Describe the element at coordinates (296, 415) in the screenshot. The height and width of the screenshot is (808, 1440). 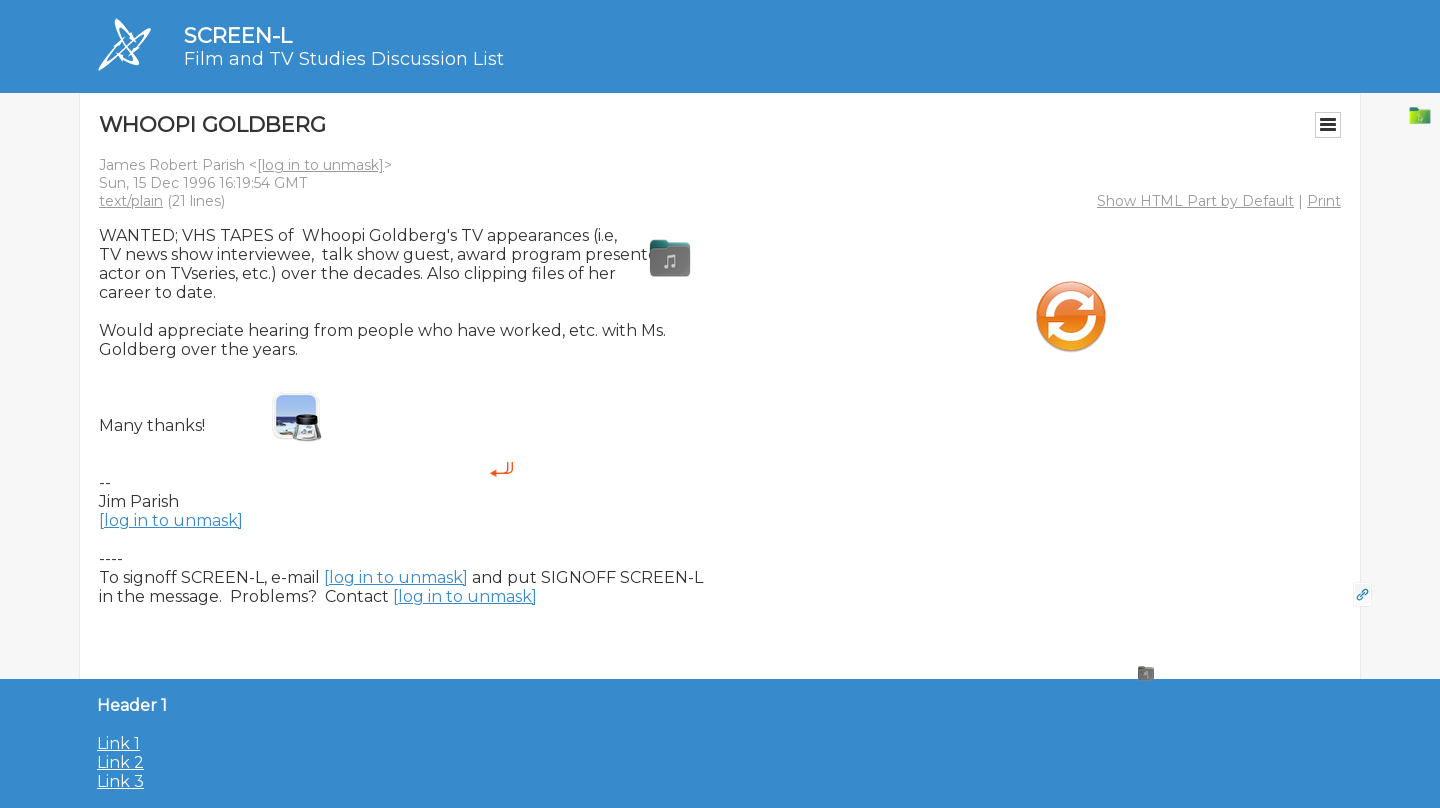
I see `open preview app to view images and PDFs` at that location.